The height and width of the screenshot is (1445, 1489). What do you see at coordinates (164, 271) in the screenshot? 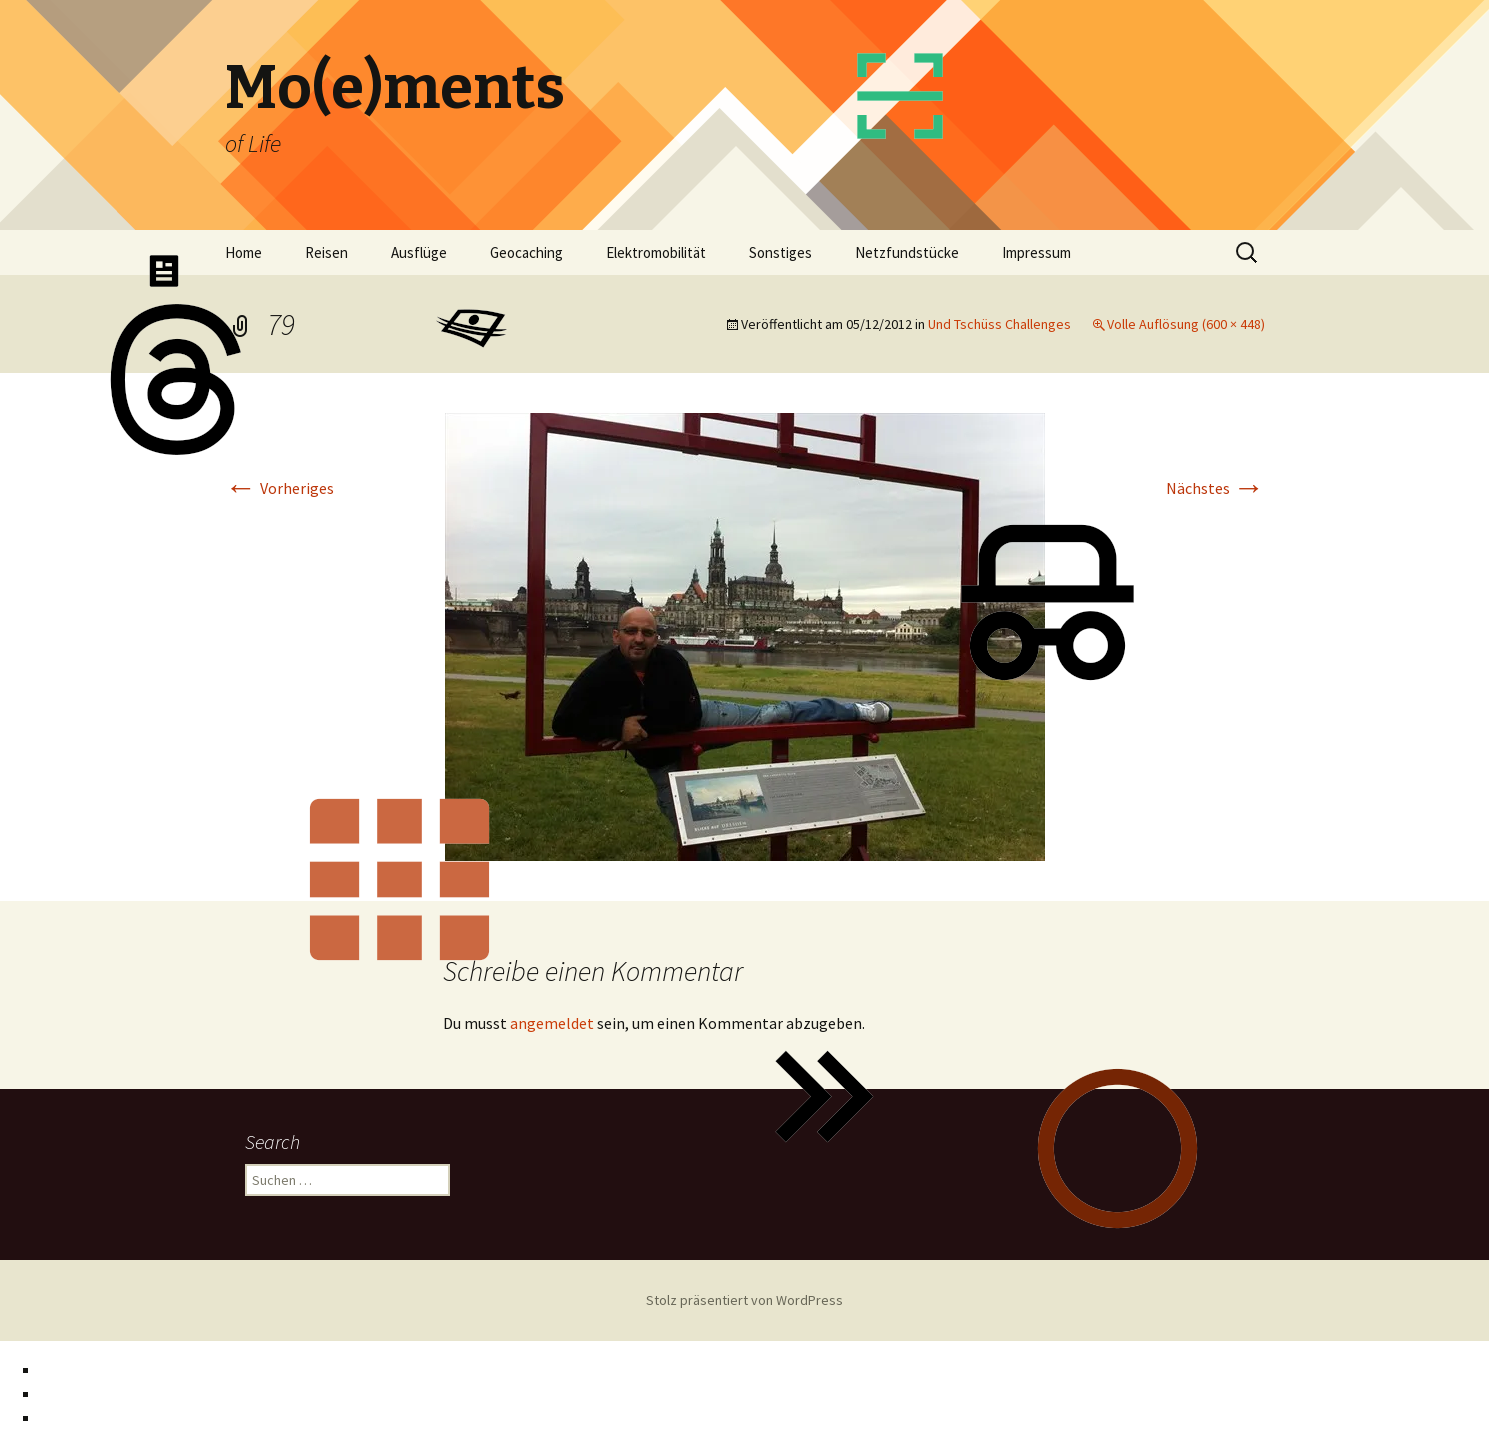
I see `view article or document` at bounding box center [164, 271].